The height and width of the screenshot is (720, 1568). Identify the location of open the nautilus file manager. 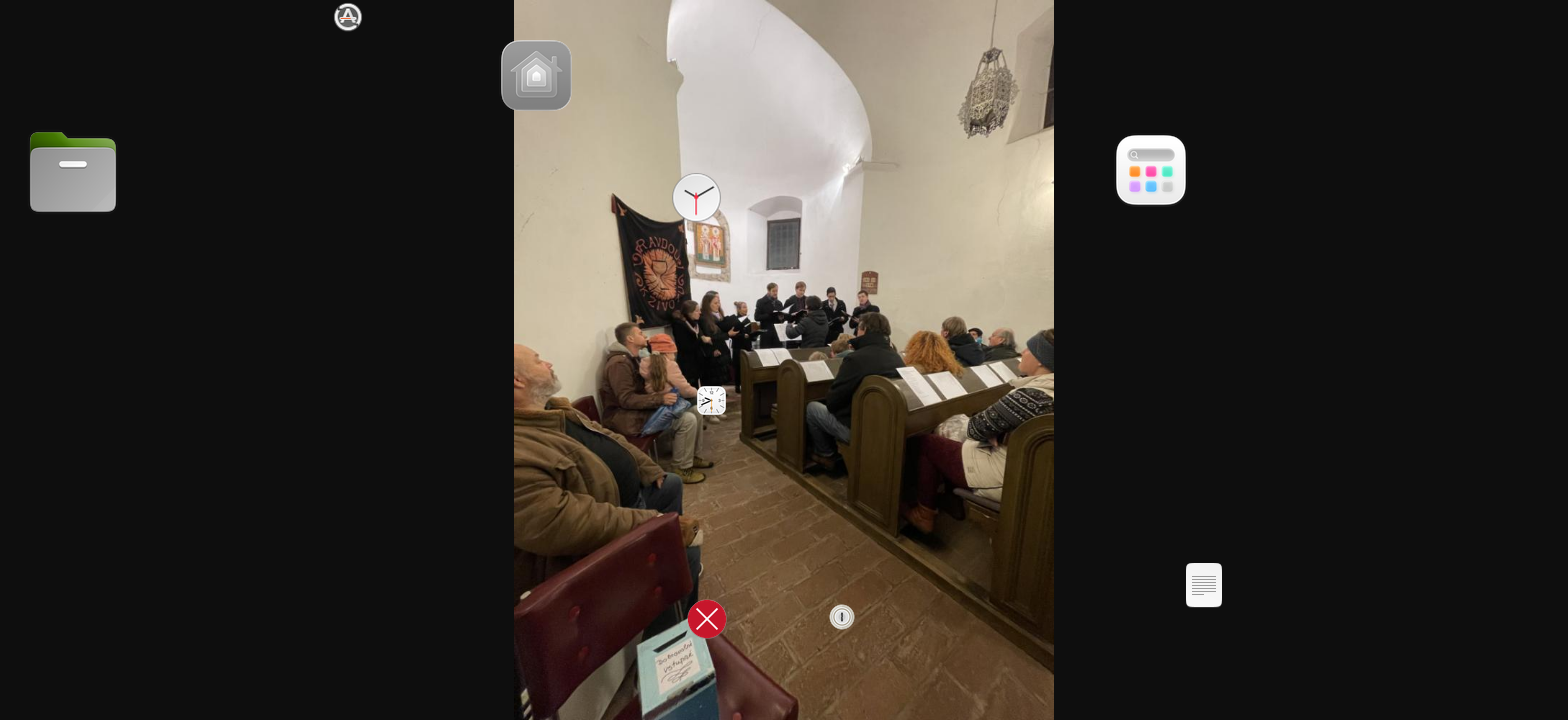
(73, 172).